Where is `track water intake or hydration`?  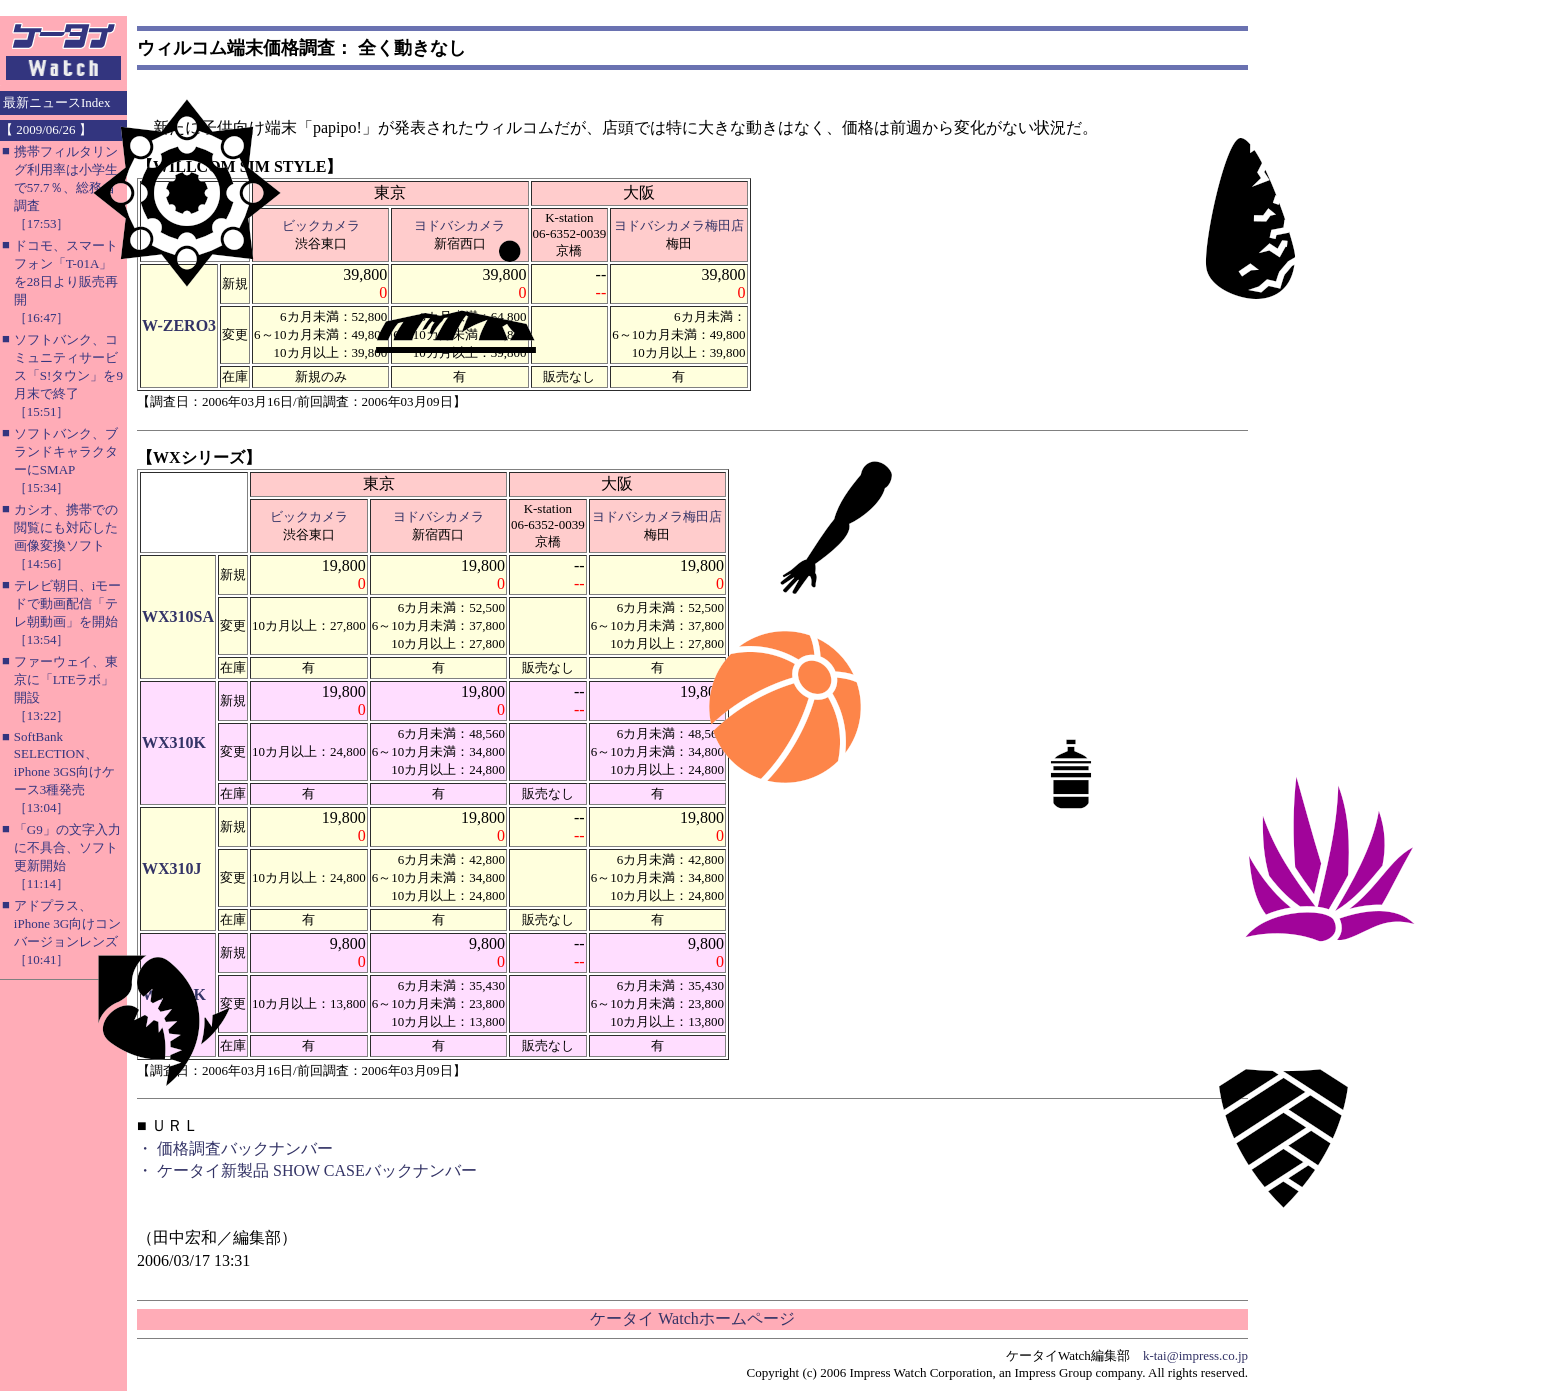
track water intake or hydration is located at coordinates (1071, 774).